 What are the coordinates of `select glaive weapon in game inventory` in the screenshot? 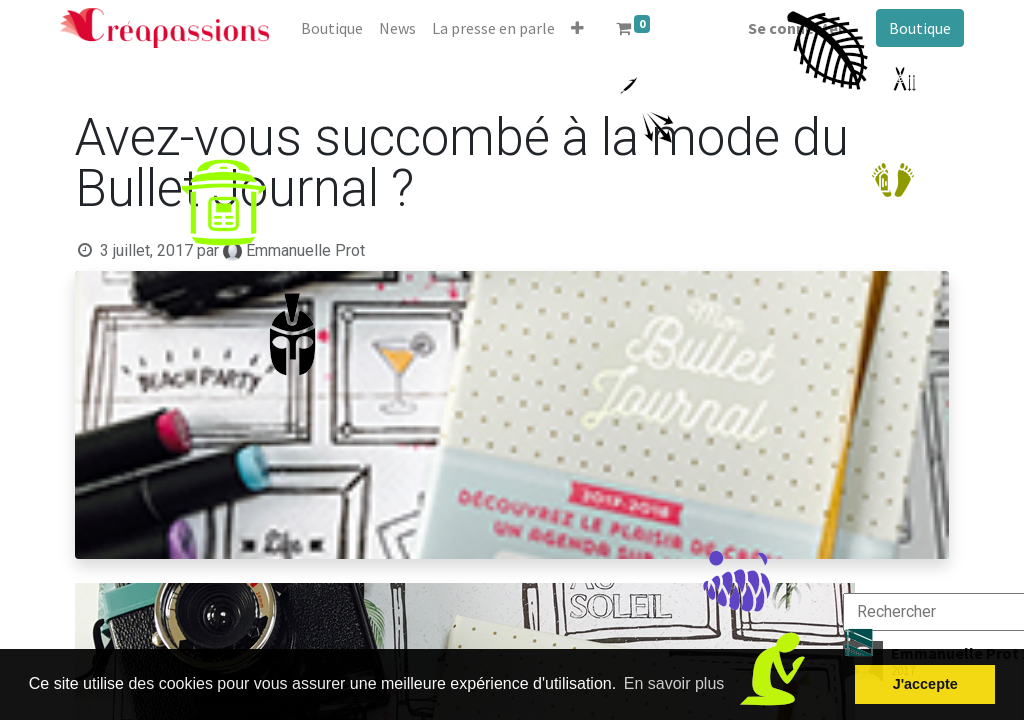 It's located at (629, 85).